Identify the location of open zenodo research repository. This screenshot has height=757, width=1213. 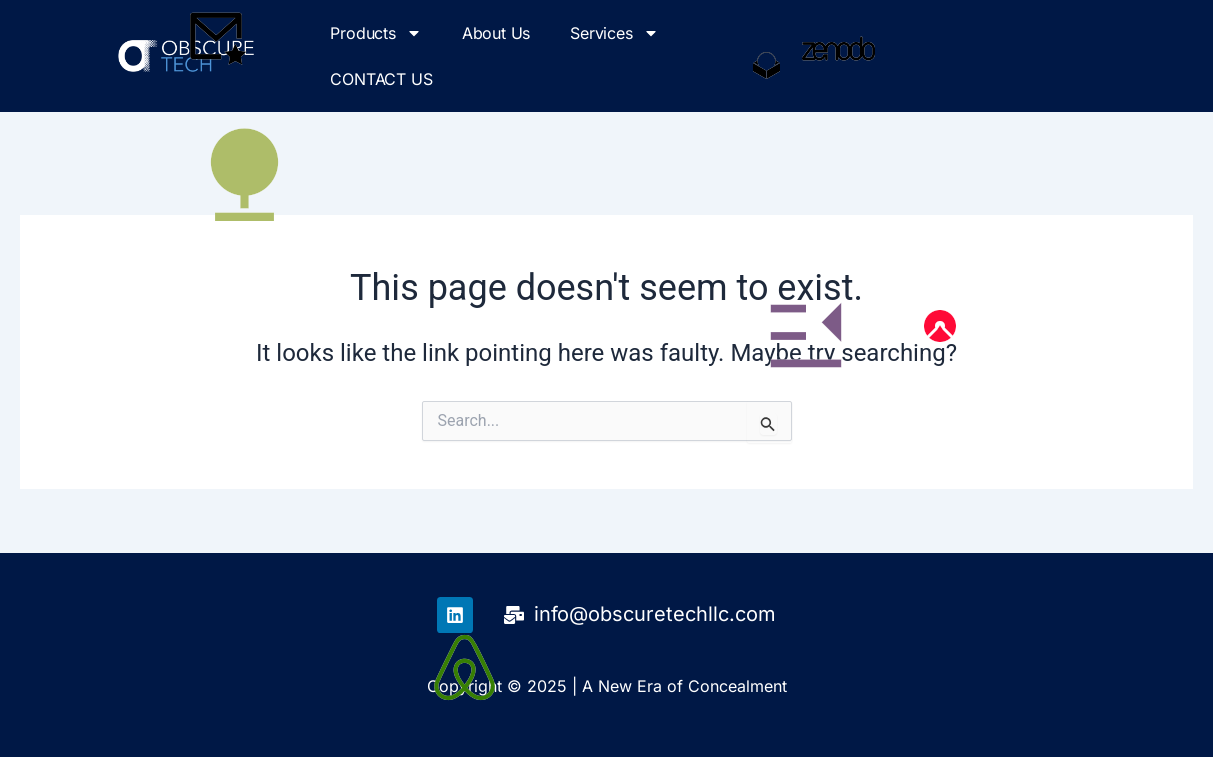
(838, 48).